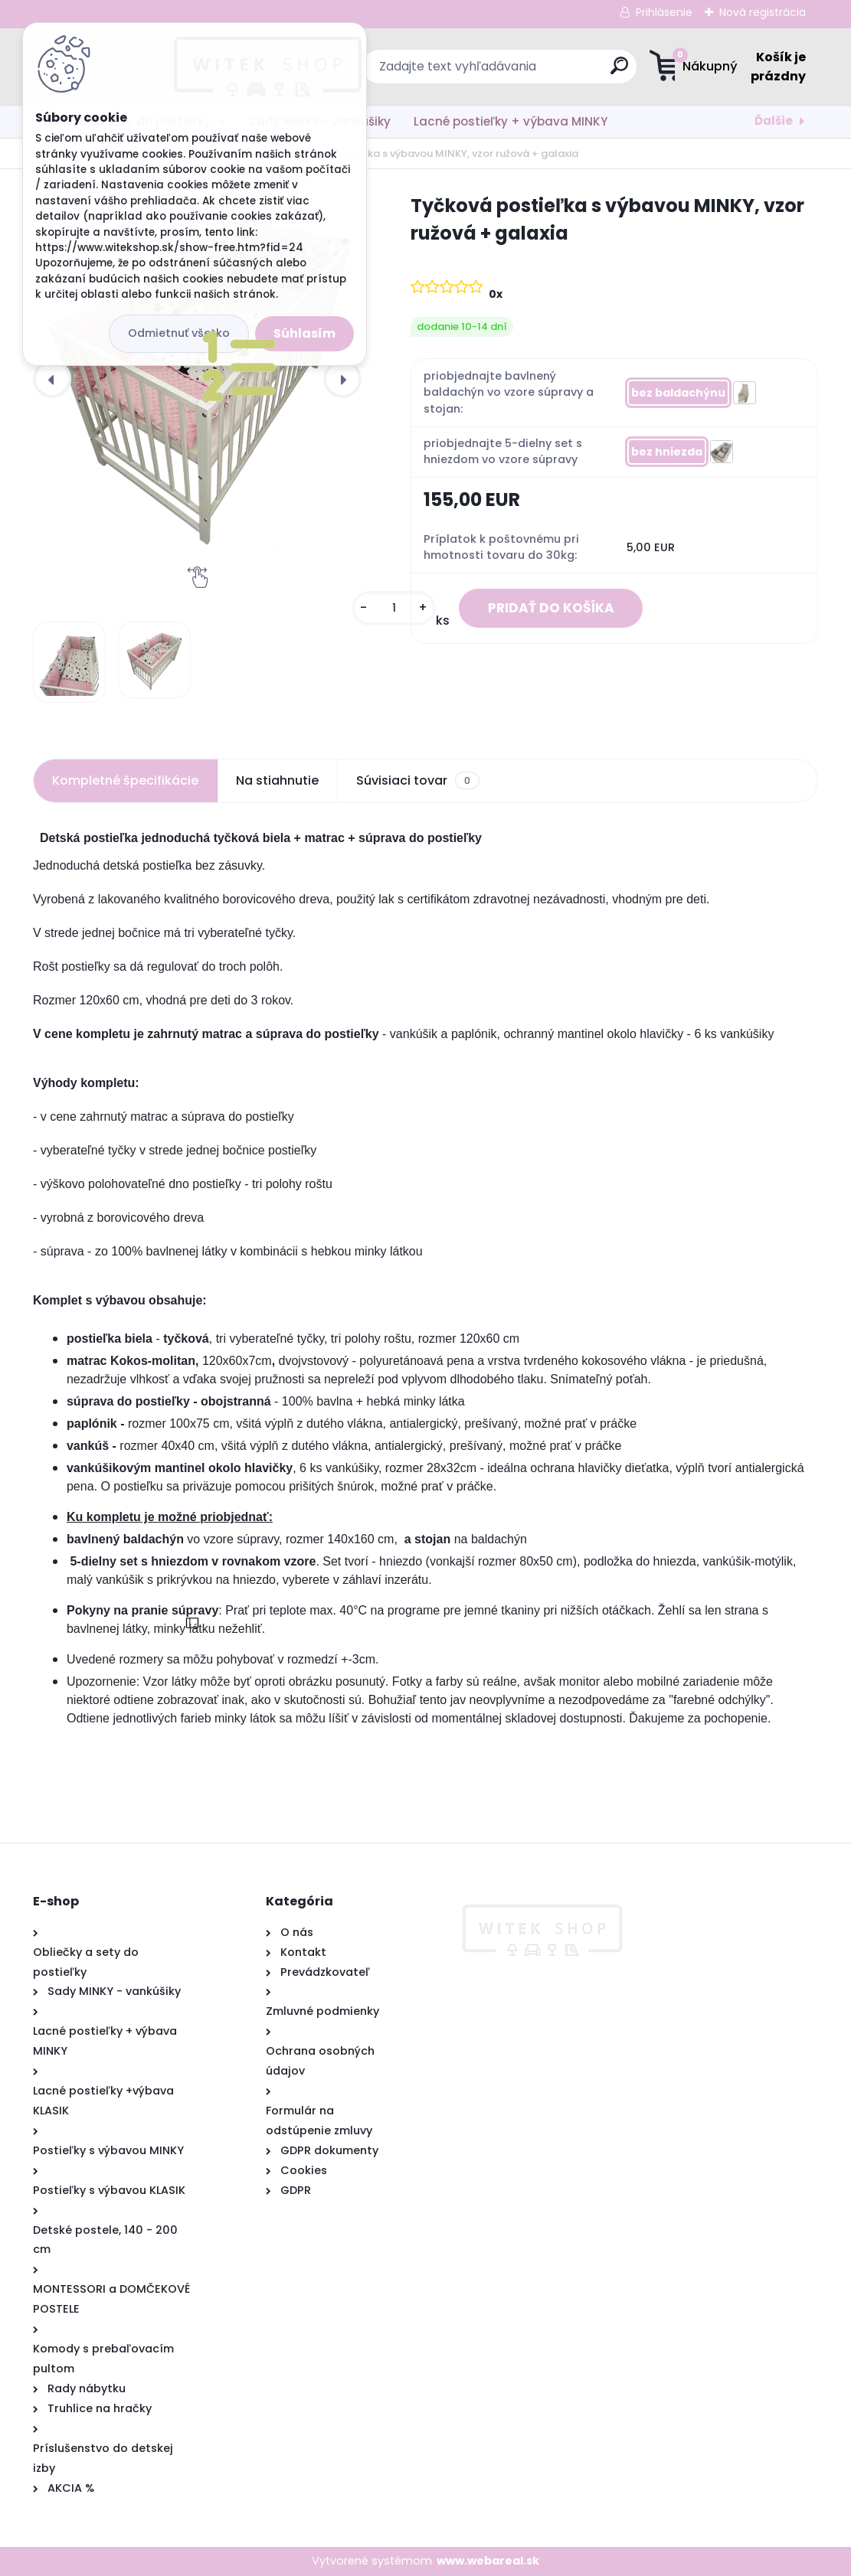 The height and width of the screenshot is (2576, 851). What do you see at coordinates (239, 367) in the screenshot?
I see `create a numbered list` at bounding box center [239, 367].